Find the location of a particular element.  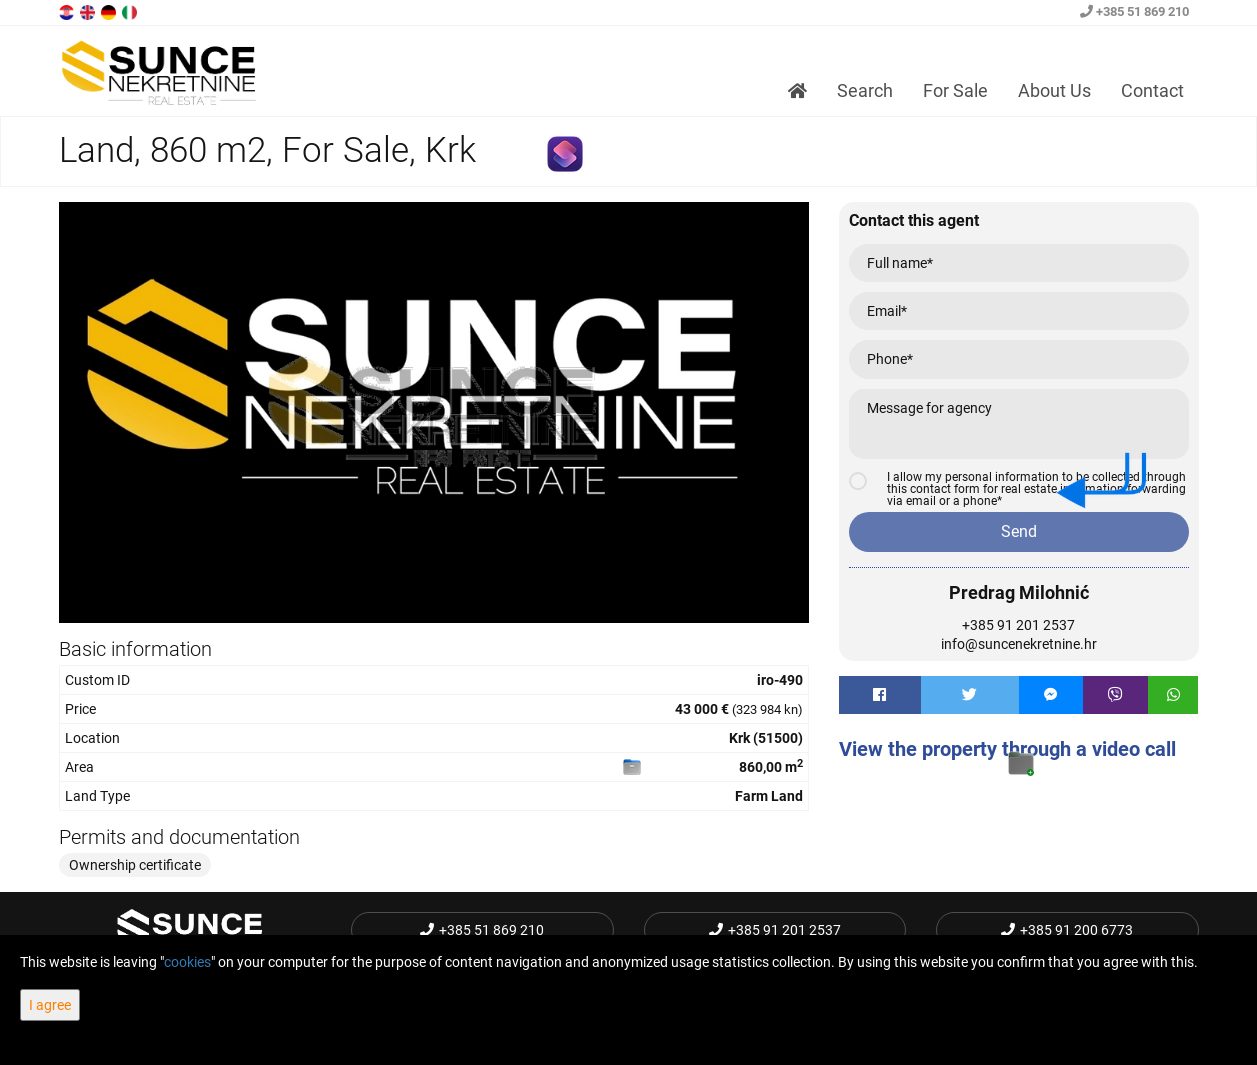

create a new folder is located at coordinates (1021, 763).